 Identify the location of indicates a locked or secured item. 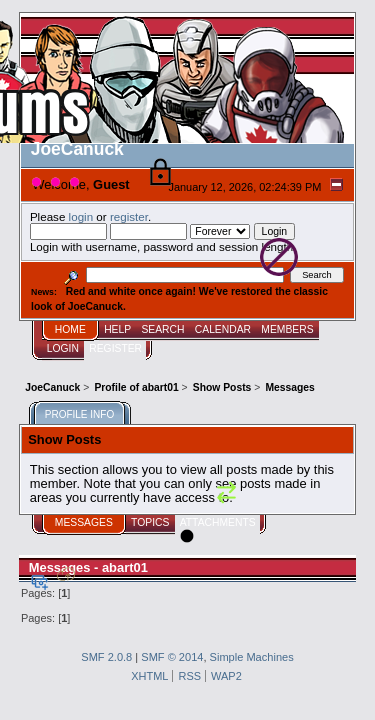
(160, 172).